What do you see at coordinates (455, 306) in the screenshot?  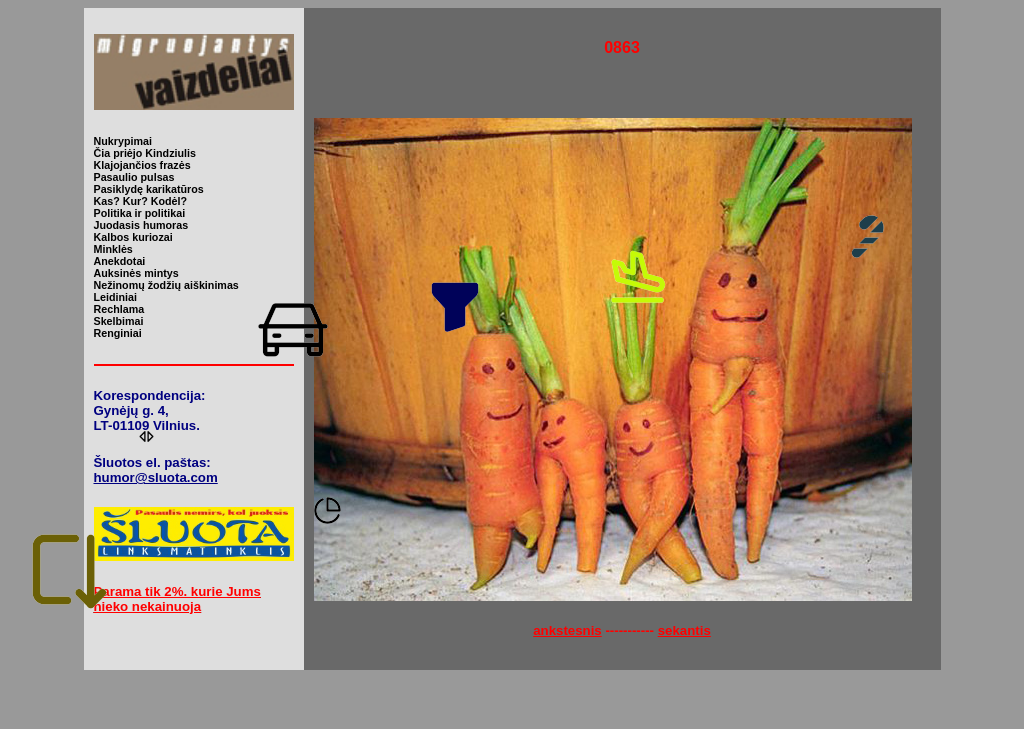 I see `filter or sort content` at bounding box center [455, 306].